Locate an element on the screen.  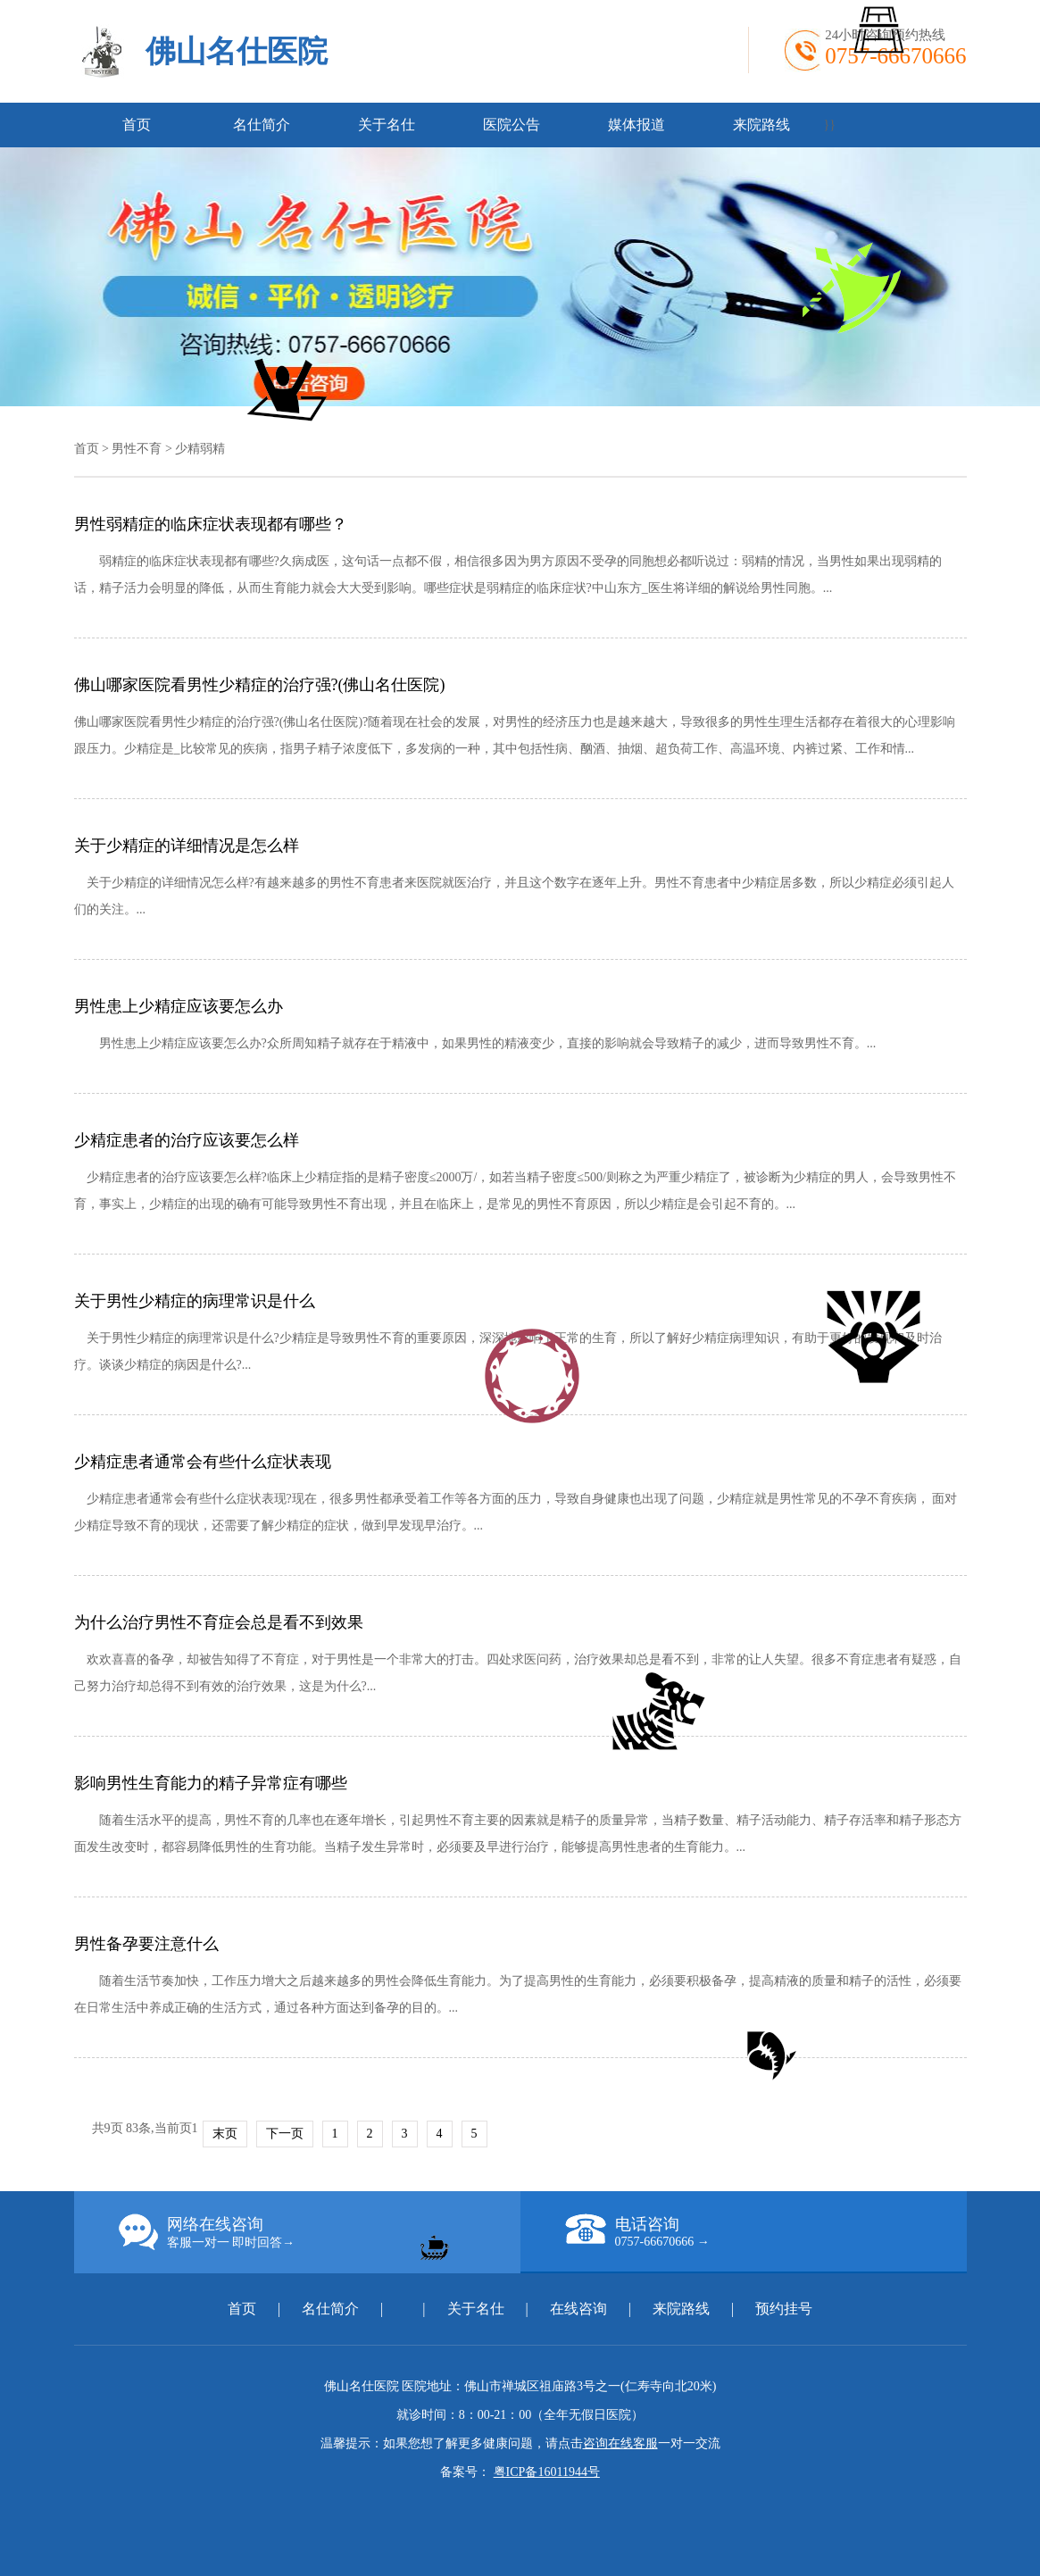
represents a wildlife or animal-related feature is located at coordinates (656, 1705).